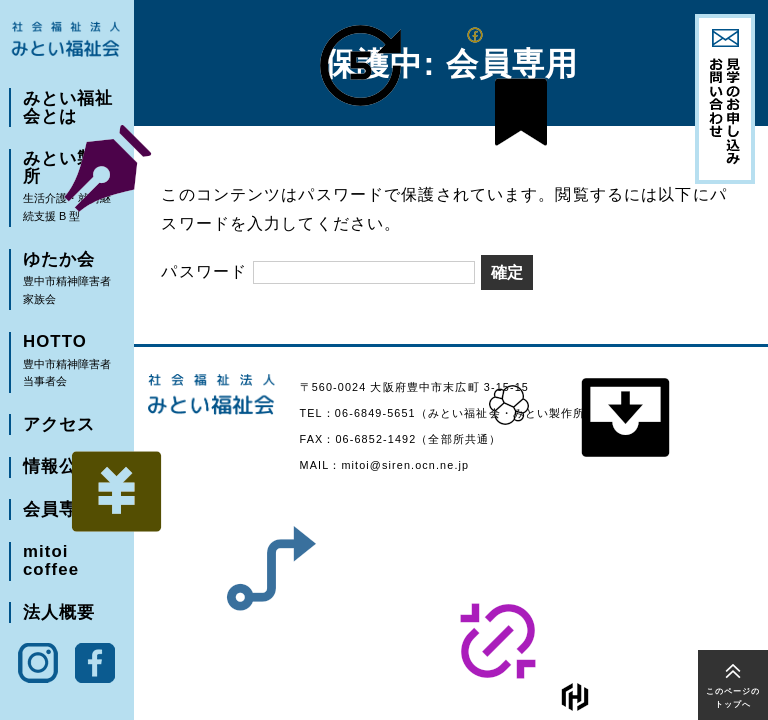 This screenshot has width=768, height=720. What do you see at coordinates (625, 417) in the screenshot?
I see `import files or data into the application` at bounding box center [625, 417].